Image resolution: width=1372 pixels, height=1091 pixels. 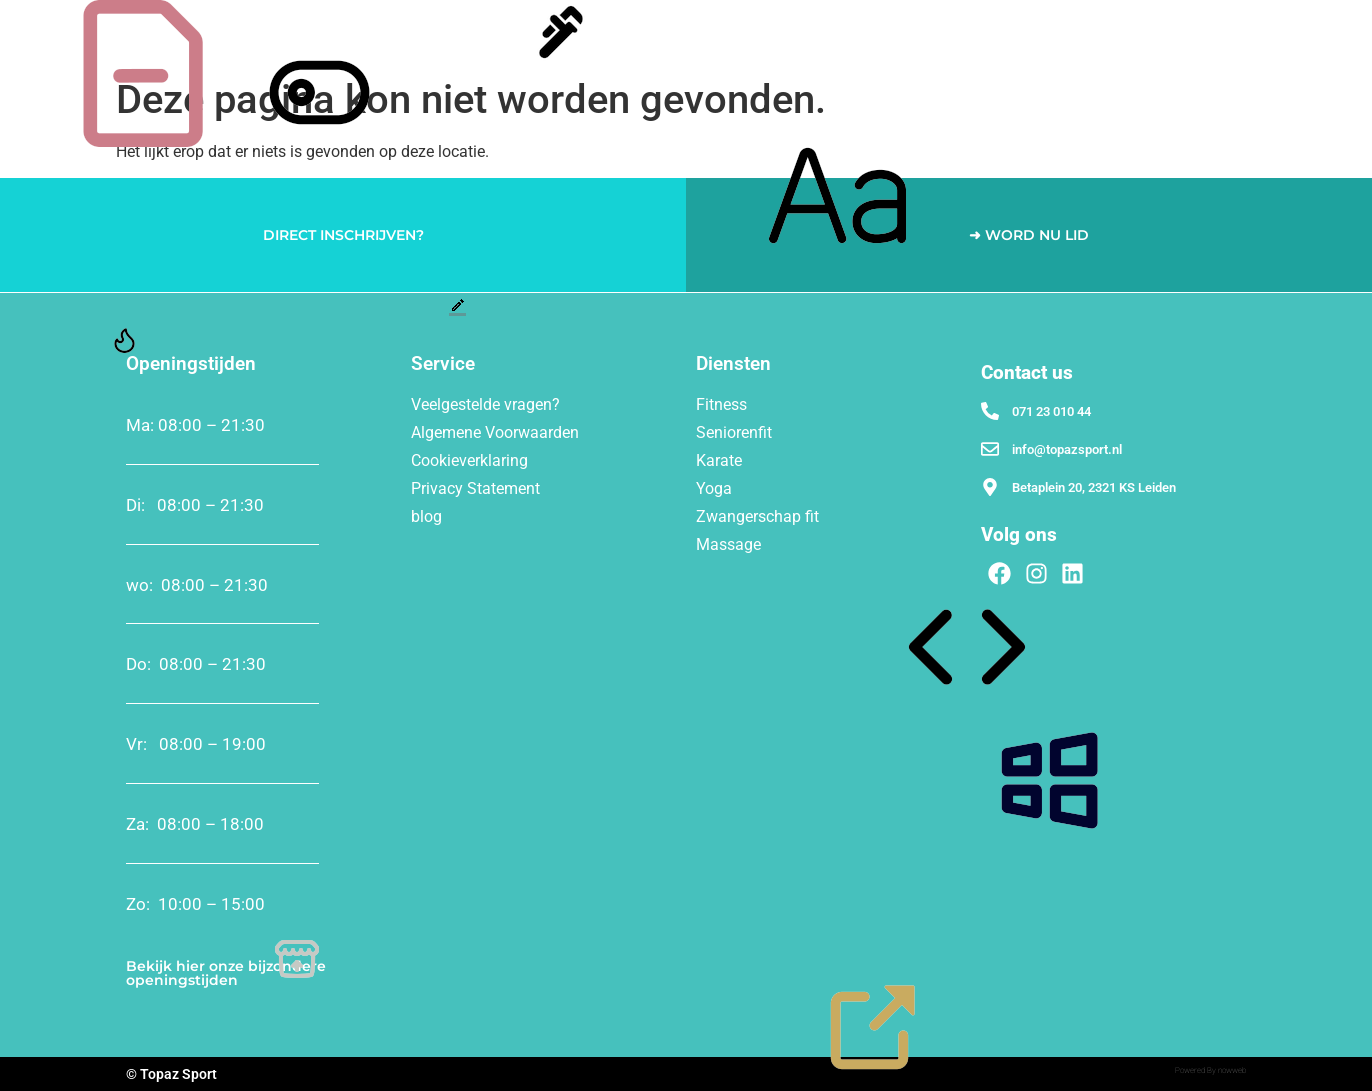 I want to click on adjust text formatting and font settings, so click(x=837, y=195).